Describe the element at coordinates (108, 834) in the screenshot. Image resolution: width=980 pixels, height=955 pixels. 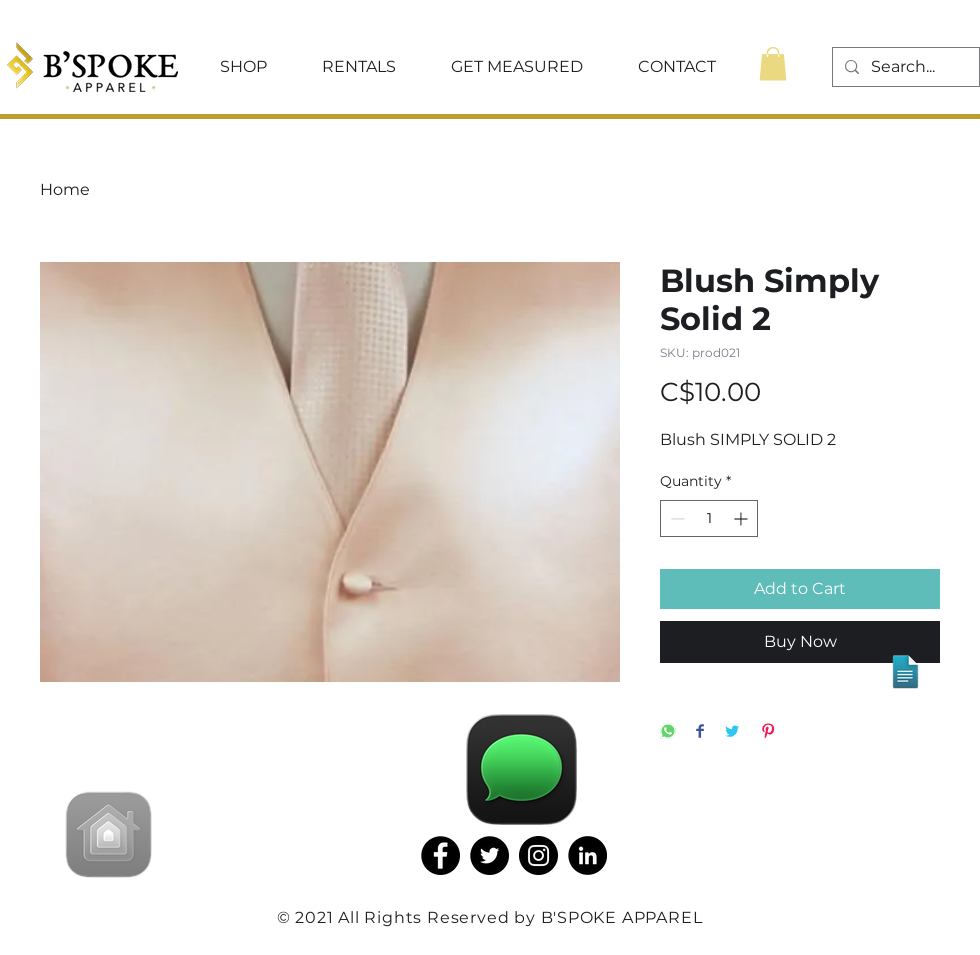
I see `open the home app` at that location.